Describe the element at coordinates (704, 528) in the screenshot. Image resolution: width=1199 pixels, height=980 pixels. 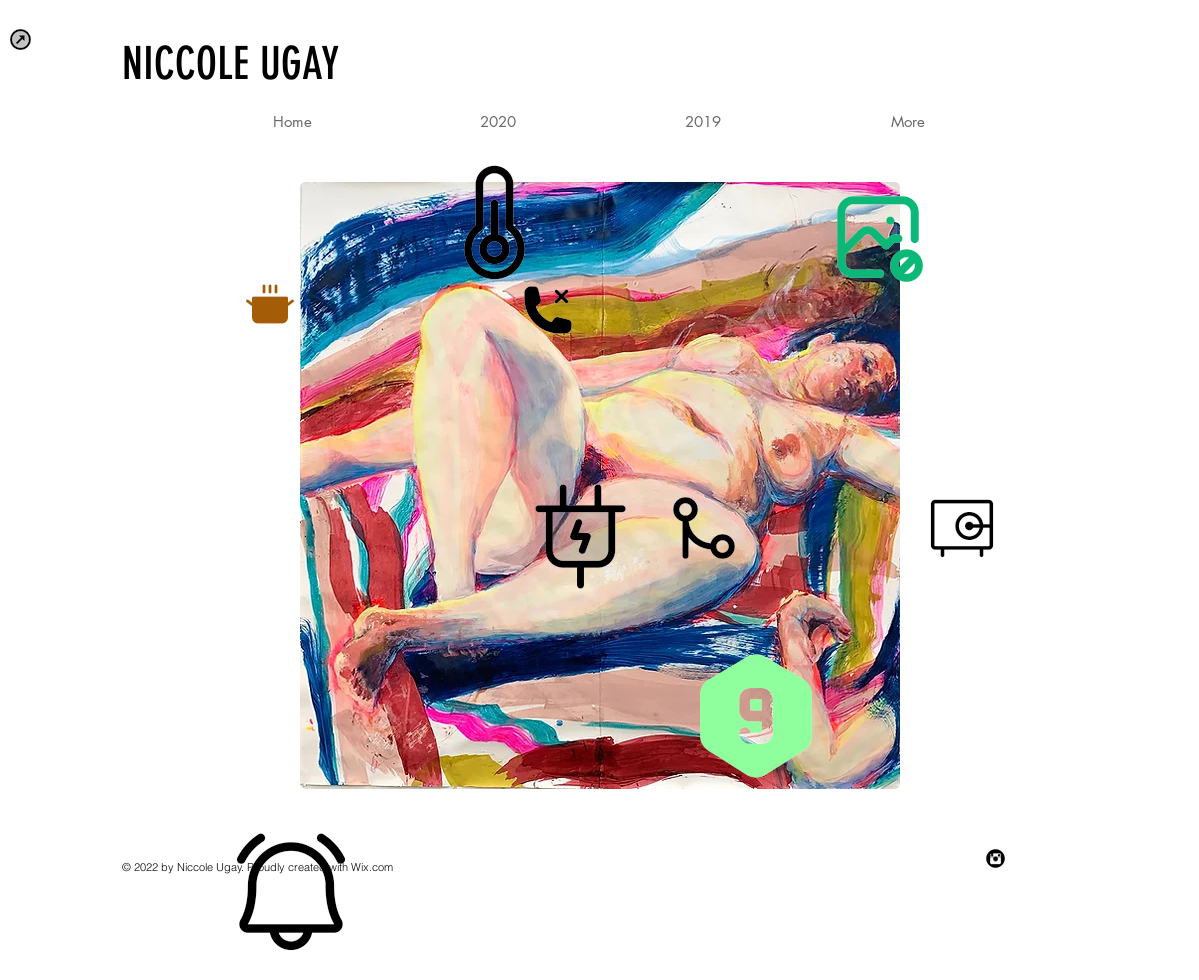
I see `merge branches in version control` at that location.